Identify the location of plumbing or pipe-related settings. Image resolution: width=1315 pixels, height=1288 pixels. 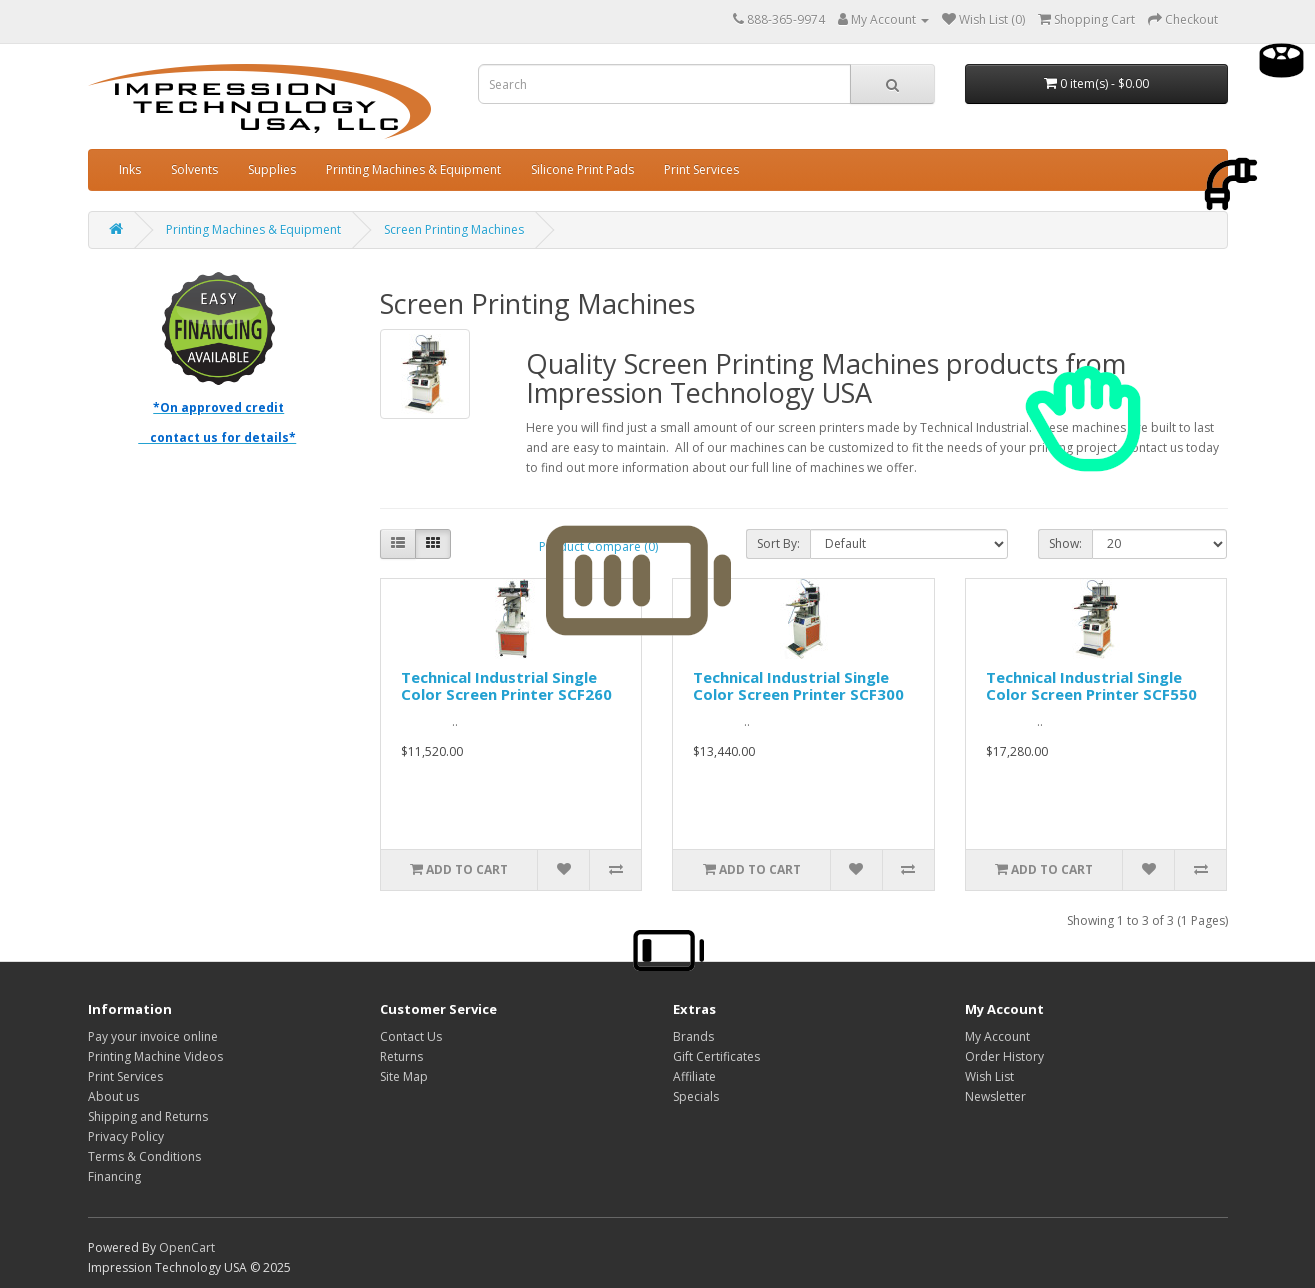
(1229, 182).